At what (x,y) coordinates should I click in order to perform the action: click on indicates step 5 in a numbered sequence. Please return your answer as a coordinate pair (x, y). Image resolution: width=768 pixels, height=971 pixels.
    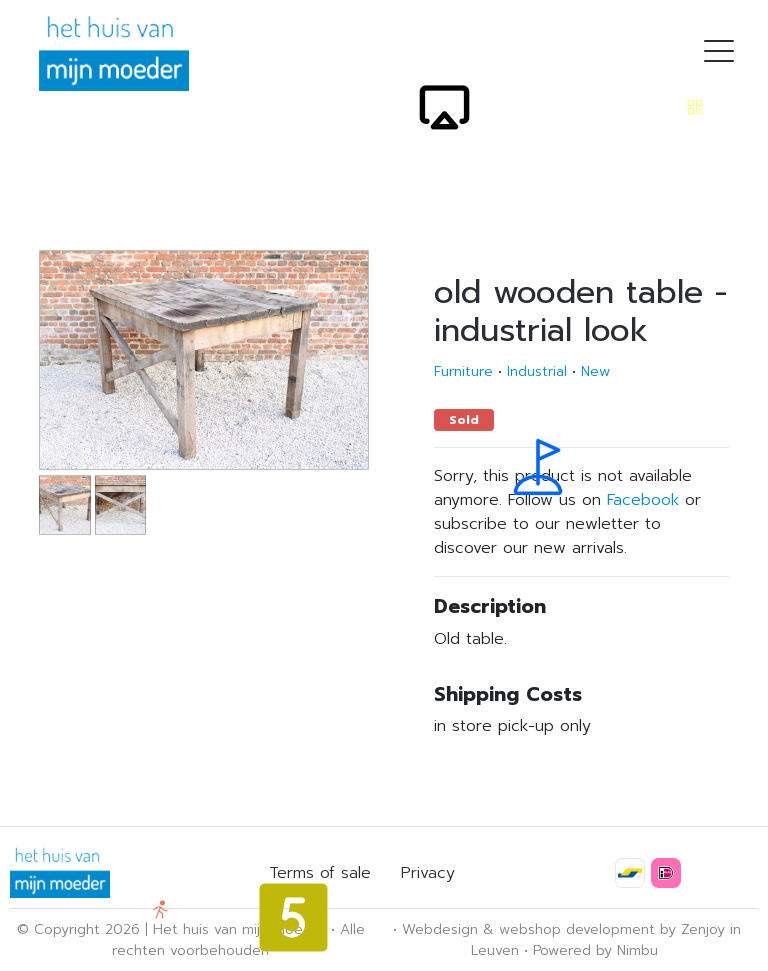
    Looking at the image, I should click on (293, 917).